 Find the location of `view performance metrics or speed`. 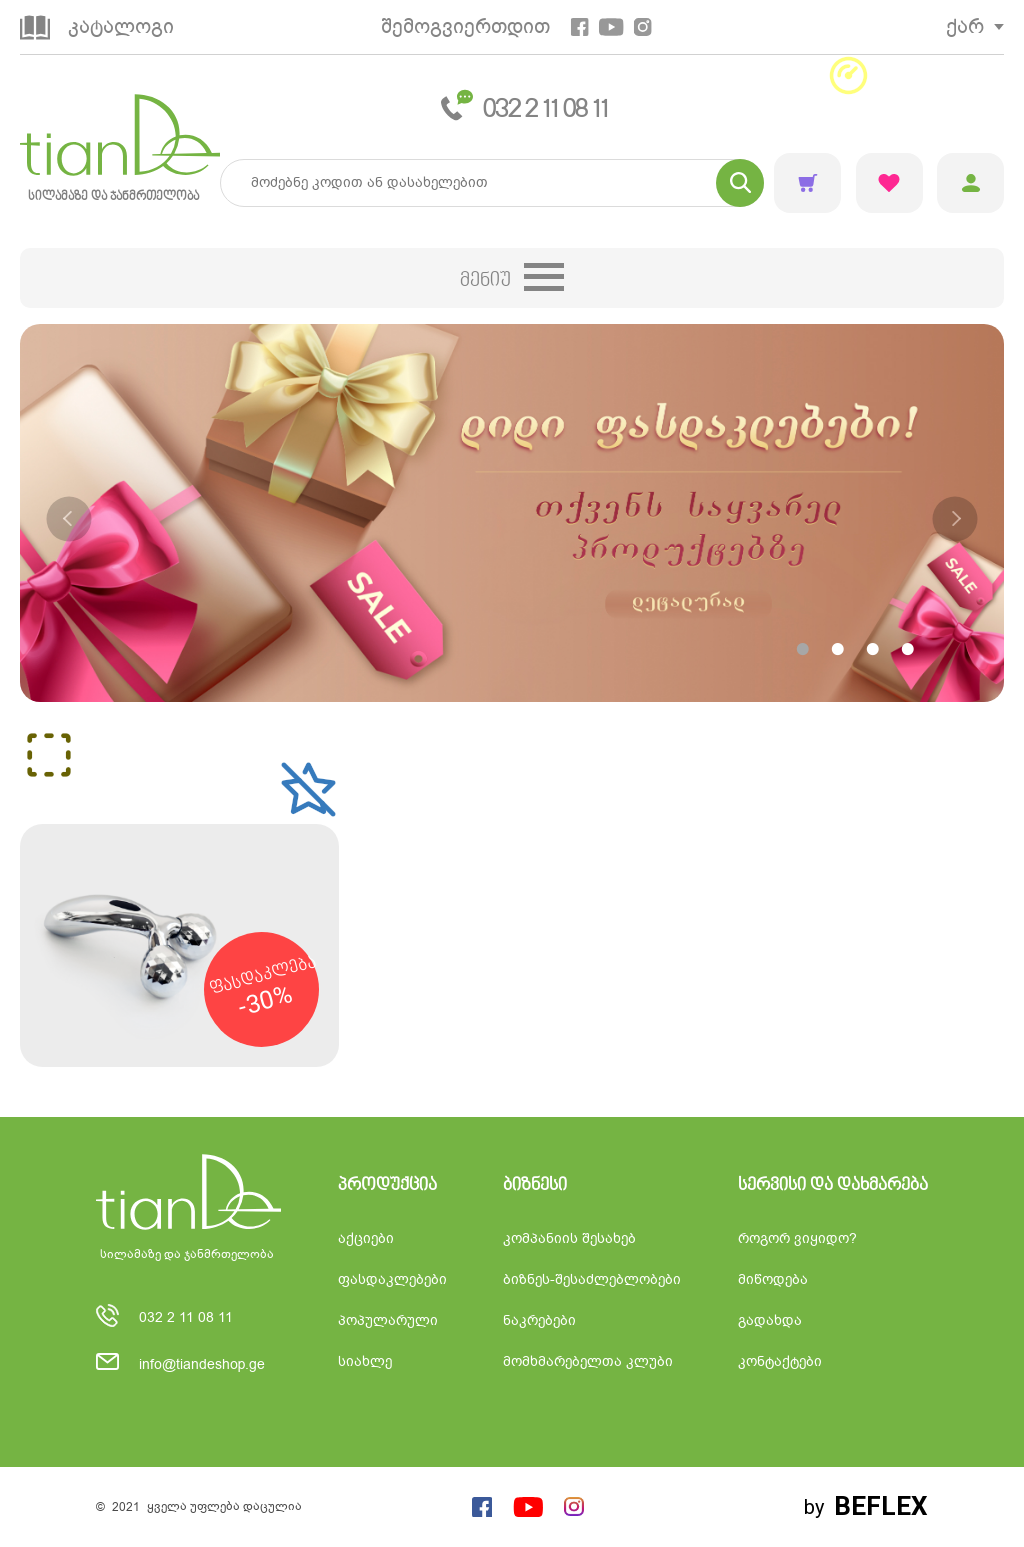

view performance metrics or speed is located at coordinates (848, 75).